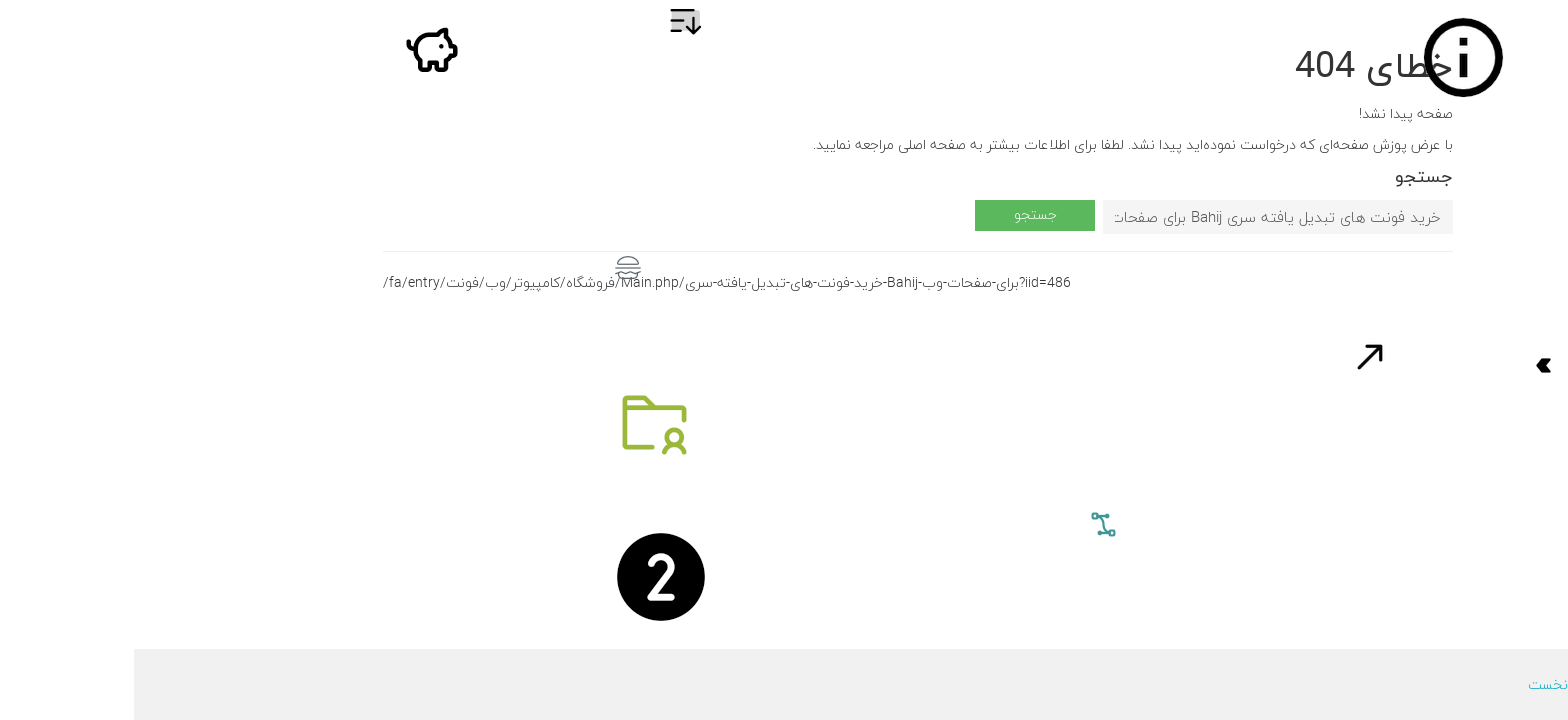  Describe the element at coordinates (1543, 365) in the screenshot. I see `navigate to the previous item or section` at that location.